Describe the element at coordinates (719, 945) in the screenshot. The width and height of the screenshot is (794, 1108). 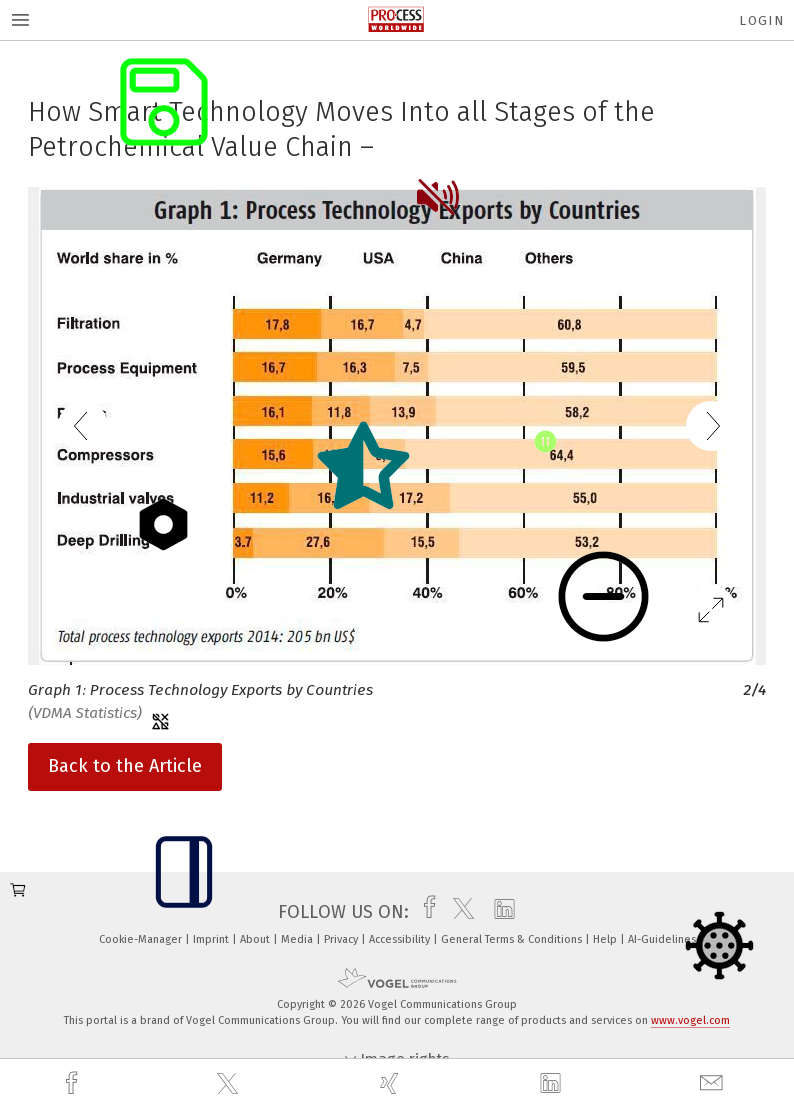
I see `indicates covid-19 or coronavirus-related content` at that location.